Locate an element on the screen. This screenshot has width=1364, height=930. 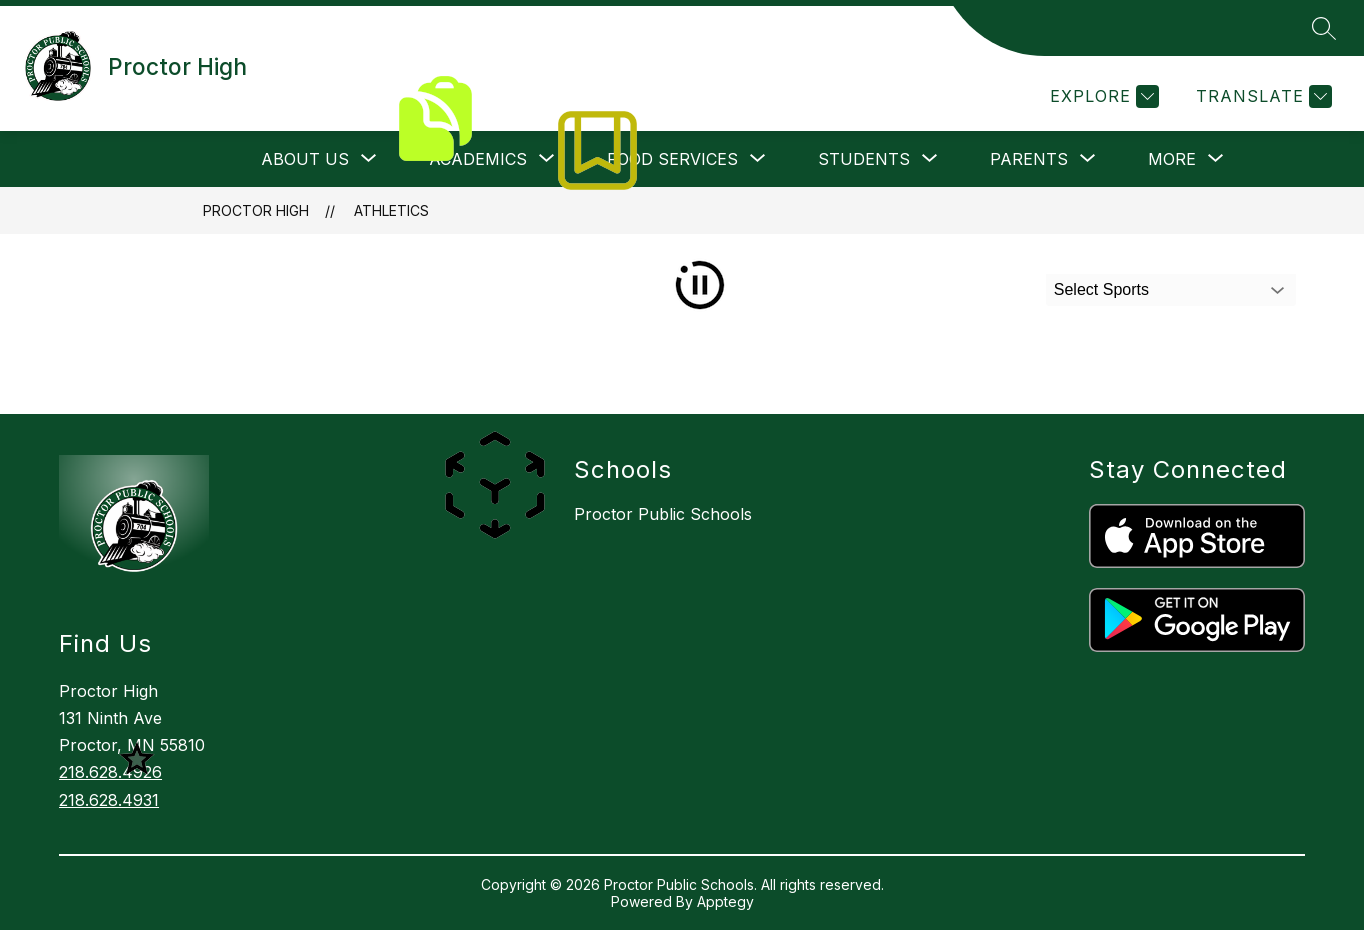
motion photo playback is paused is located at coordinates (700, 285).